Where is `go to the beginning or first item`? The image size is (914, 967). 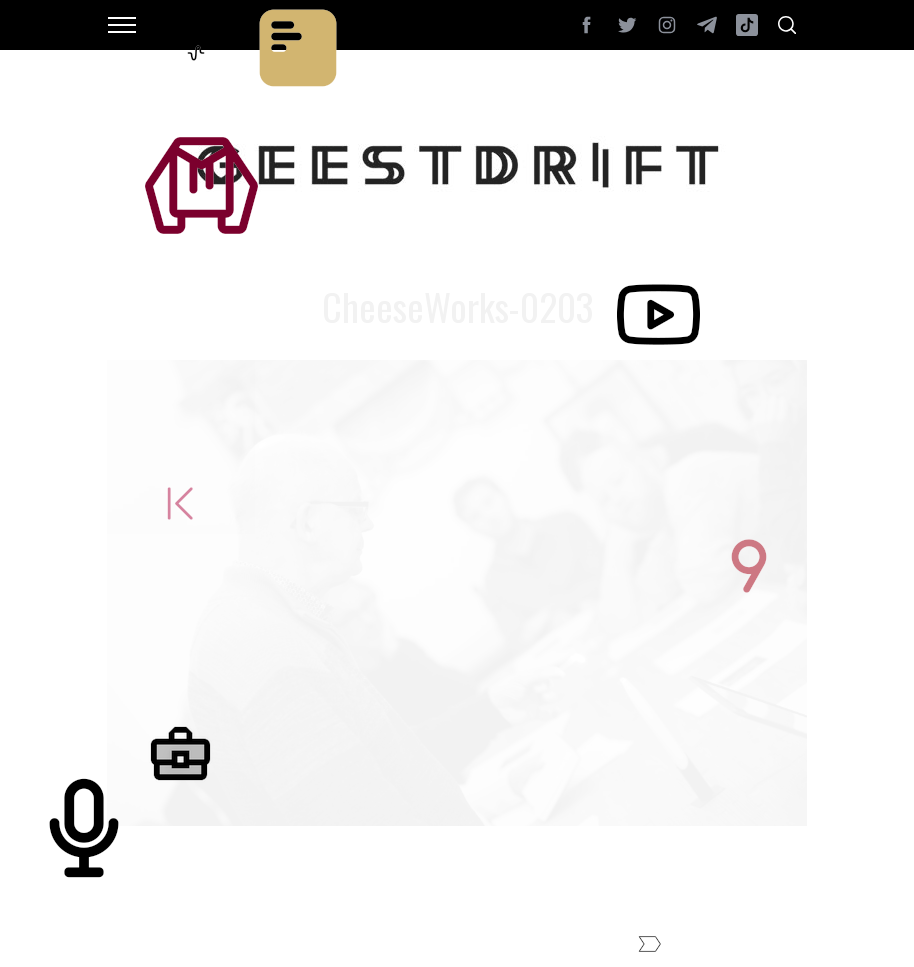 go to the beginning or first item is located at coordinates (179, 503).